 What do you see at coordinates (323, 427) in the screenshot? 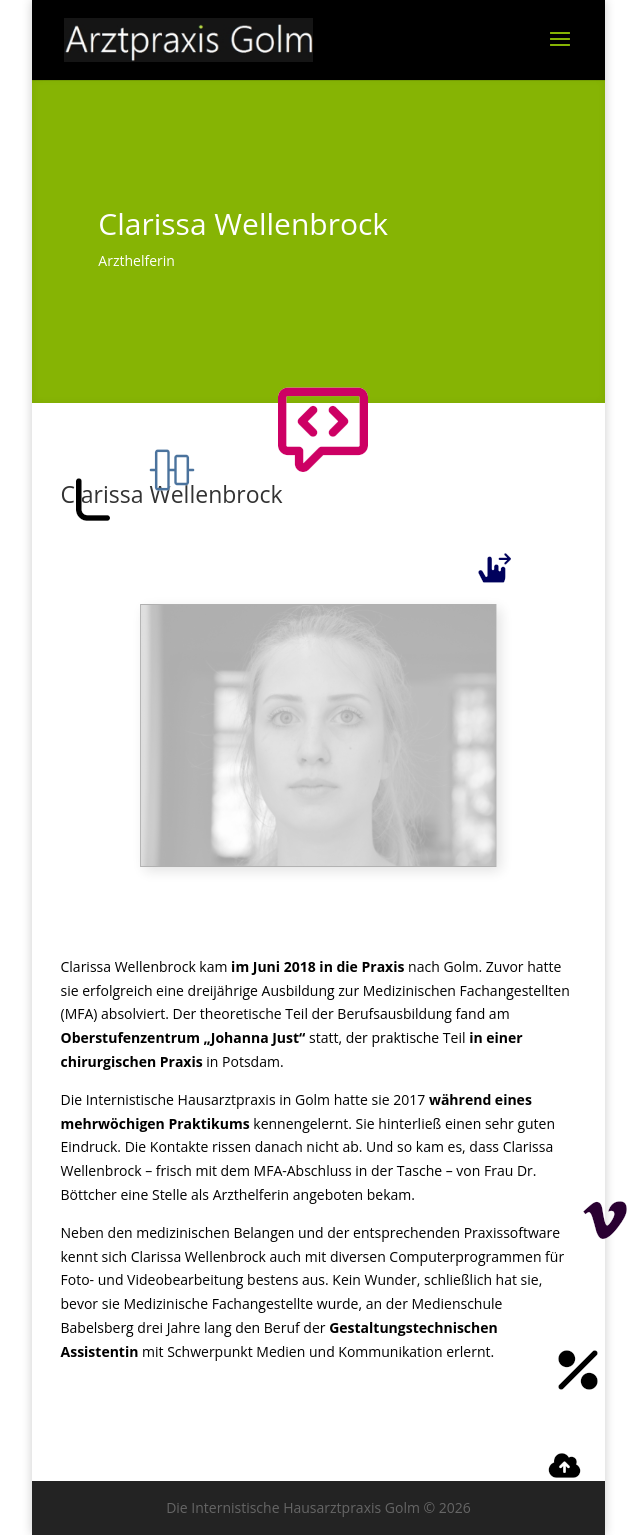
I see `open code review comments` at bounding box center [323, 427].